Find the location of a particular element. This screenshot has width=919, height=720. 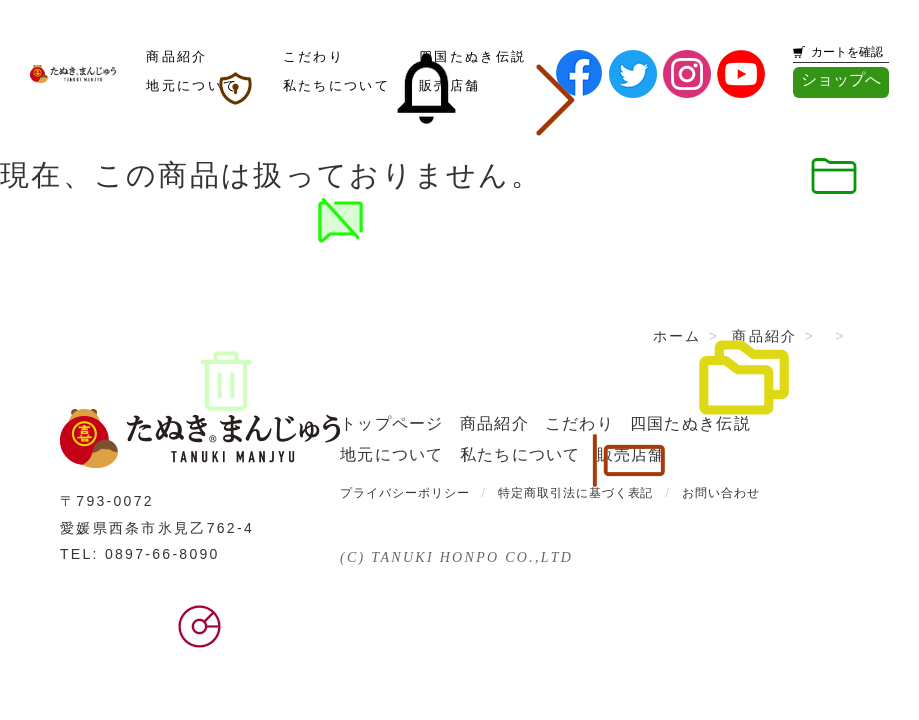

play or access audio/music files is located at coordinates (199, 626).